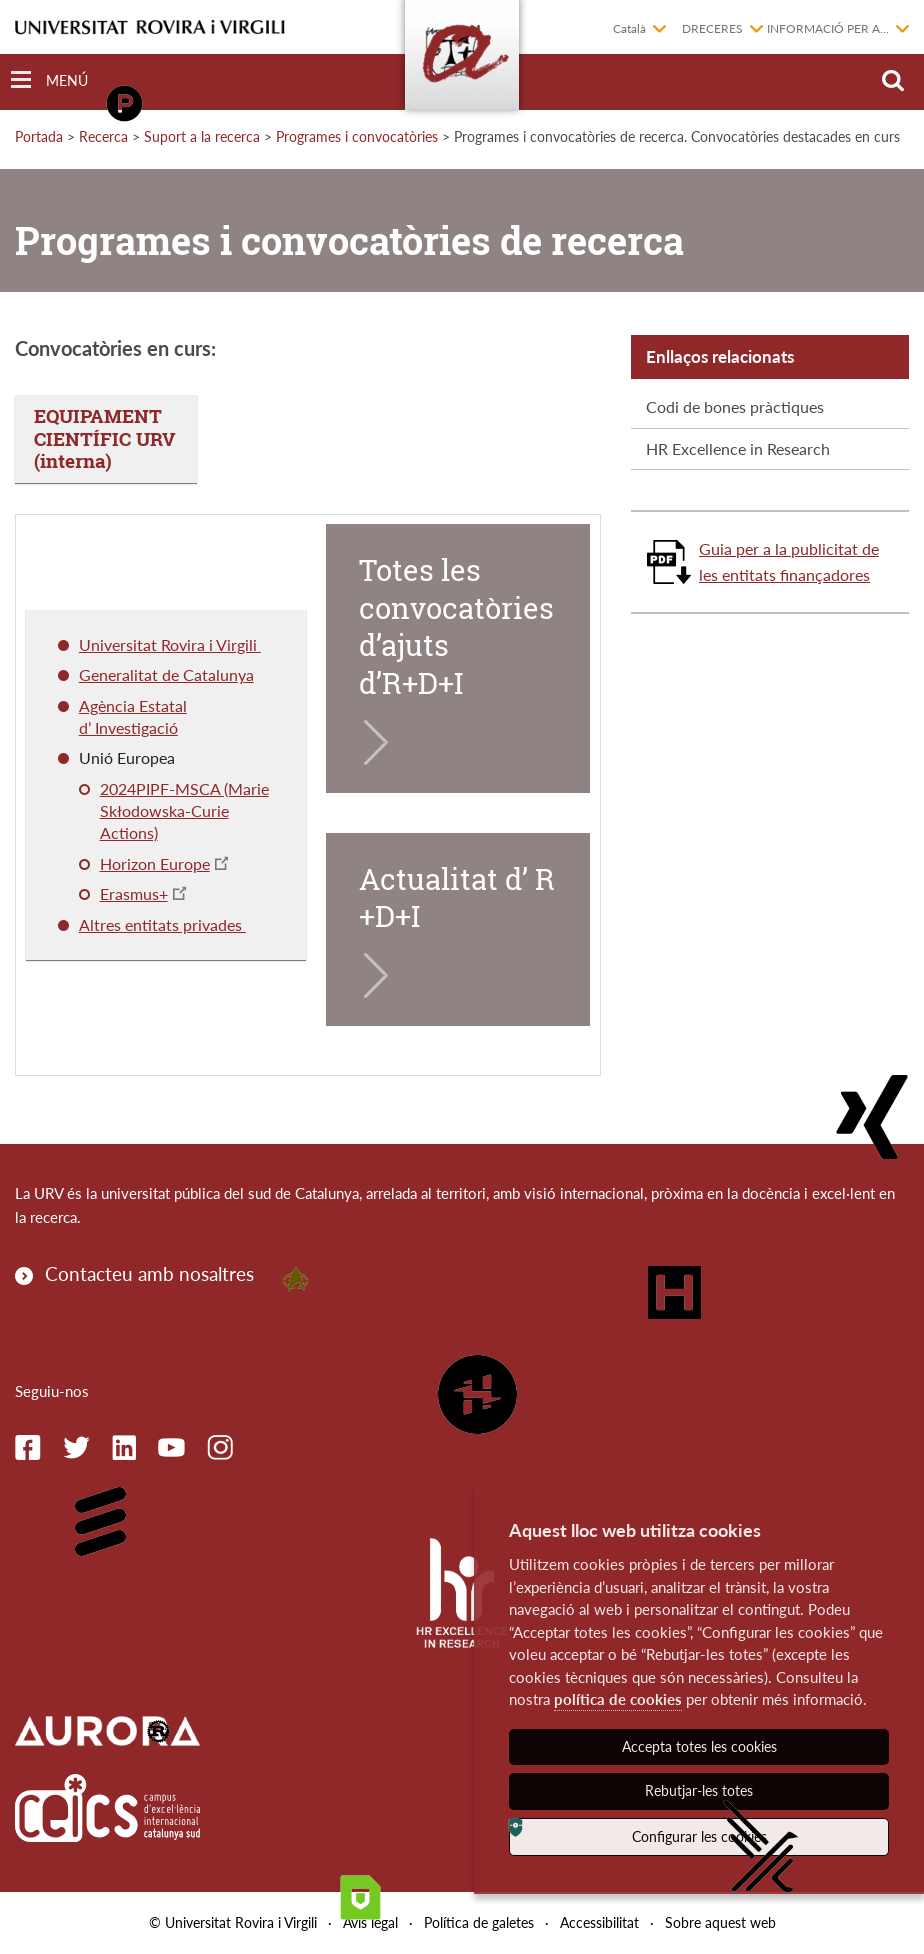 This screenshot has height=1954, width=924. What do you see at coordinates (761, 1846) in the screenshot?
I see `Falco open-source security tool logo` at bounding box center [761, 1846].